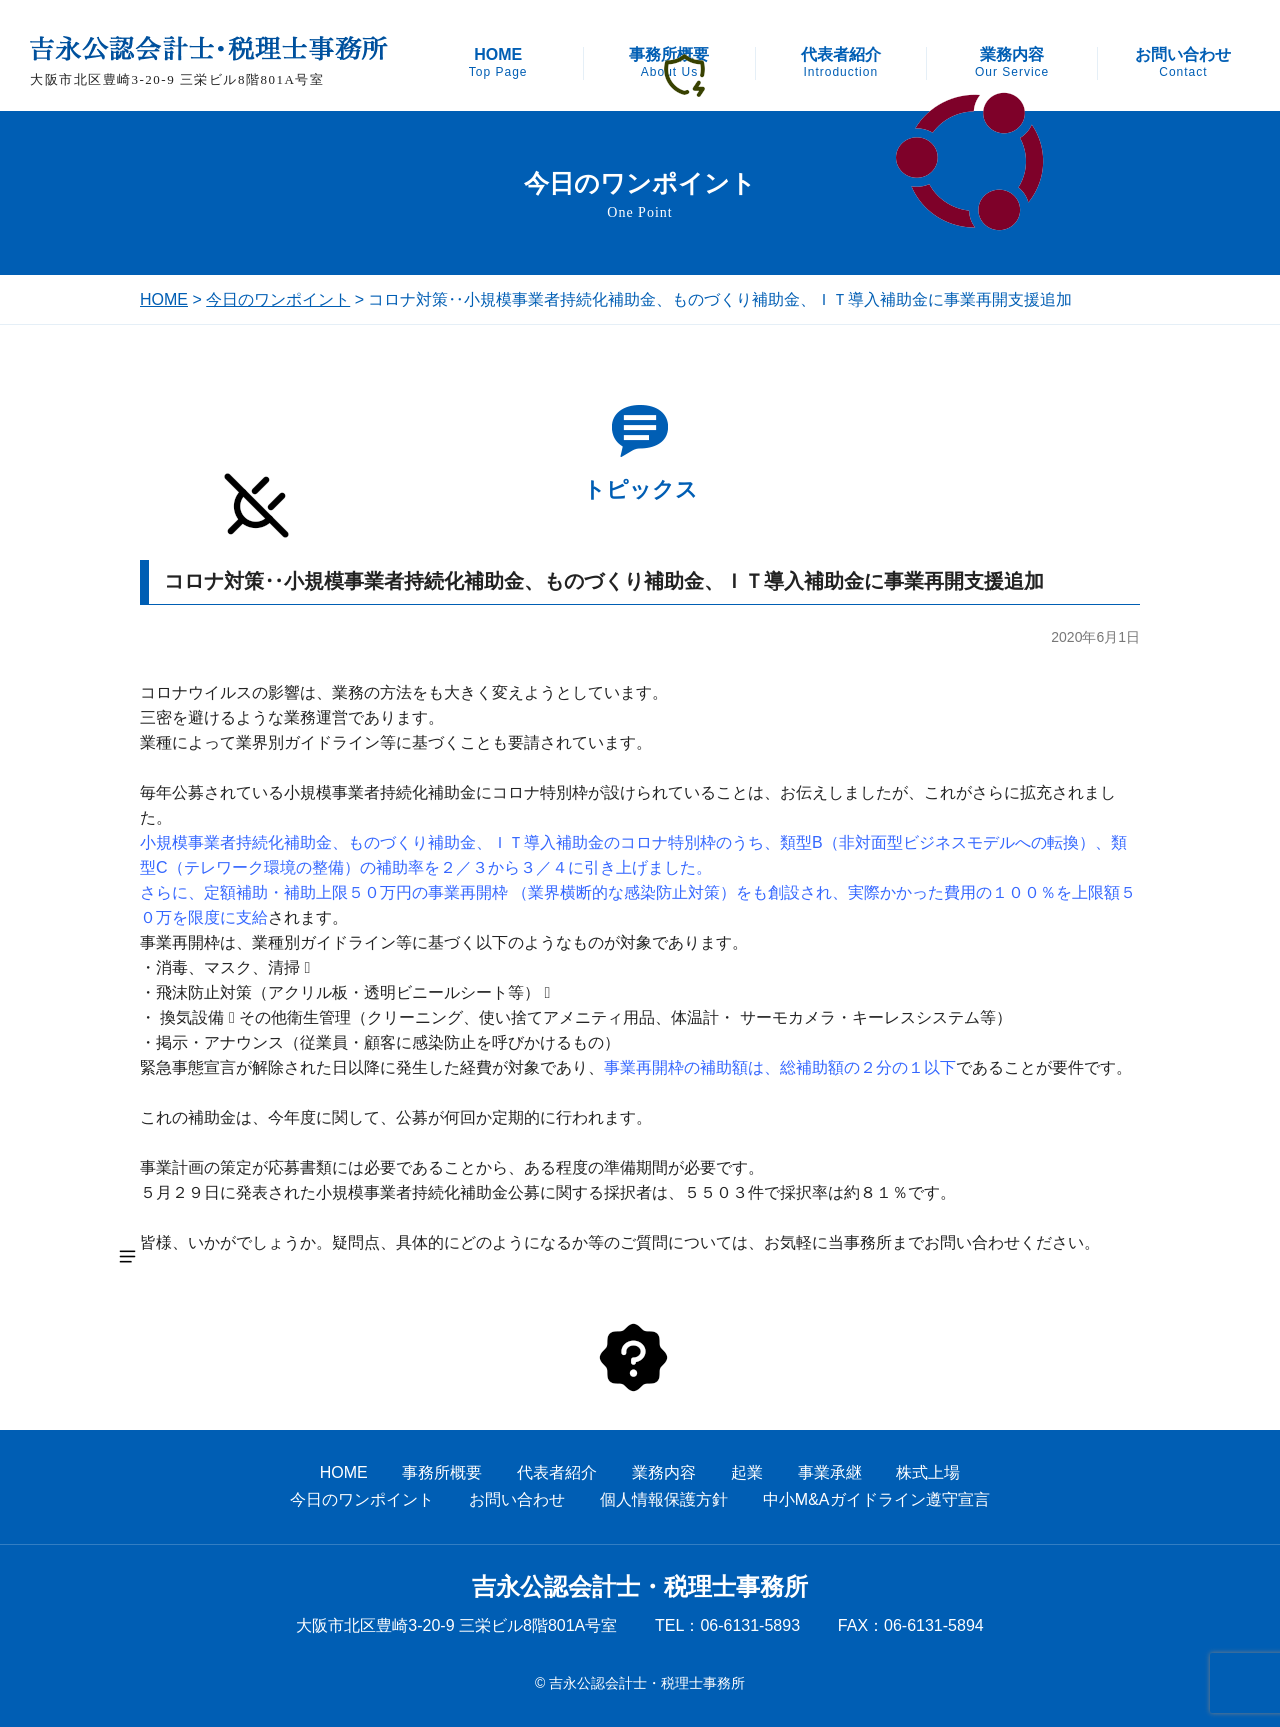 This screenshot has width=1280, height=1727. What do you see at coordinates (633, 1357) in the screenshot?
I see `access help or FAQ section` at bounding box center [633, 1357].